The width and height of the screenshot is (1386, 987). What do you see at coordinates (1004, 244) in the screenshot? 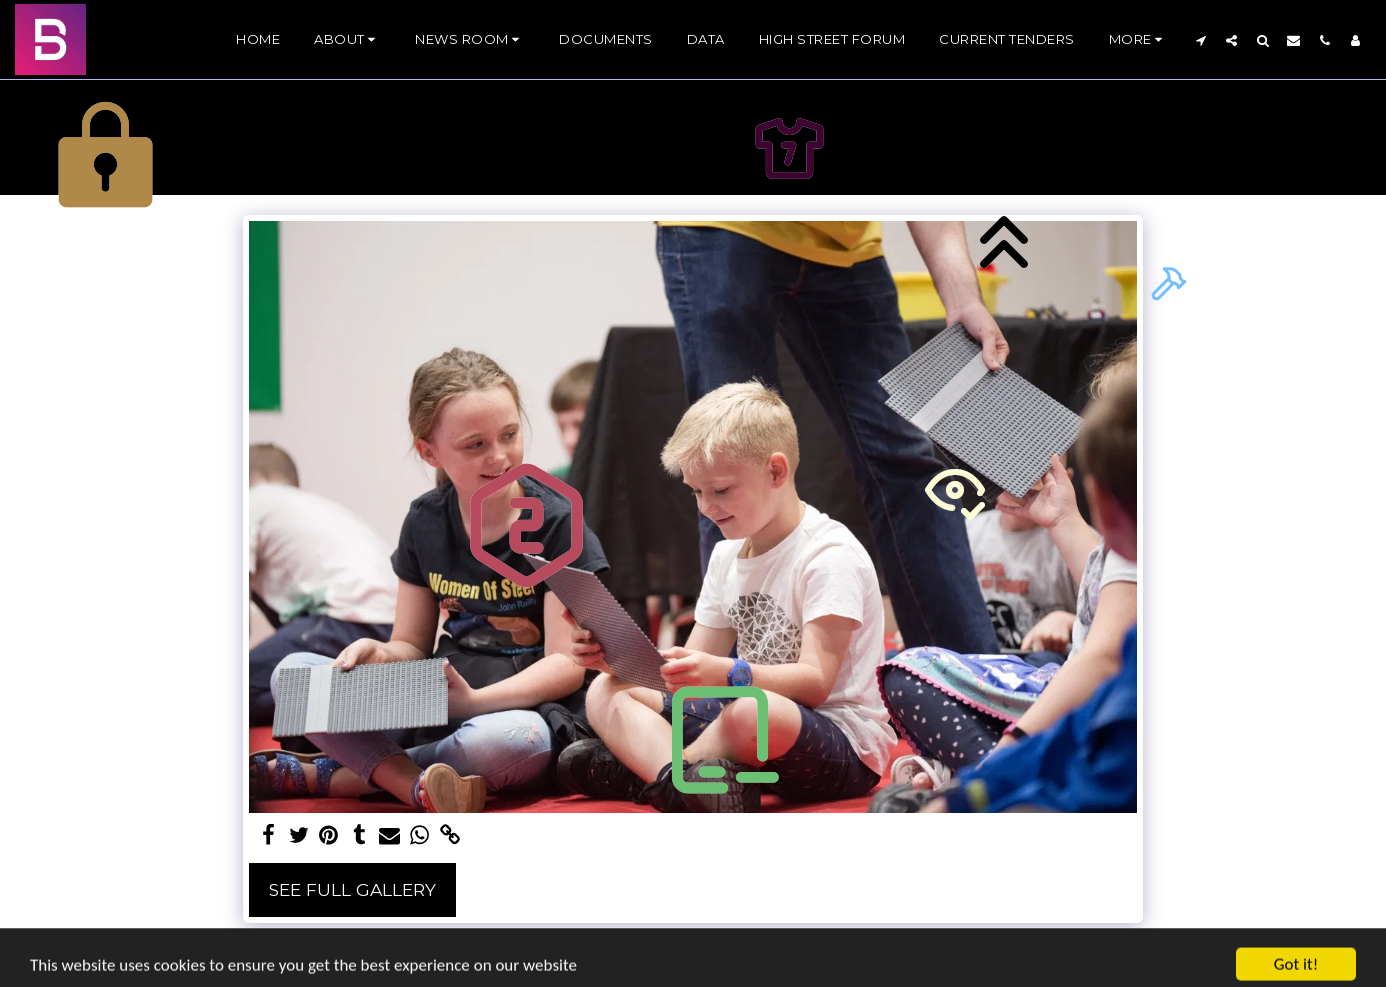
I see `scroll to top of page` at bounding box center [1004, 244].